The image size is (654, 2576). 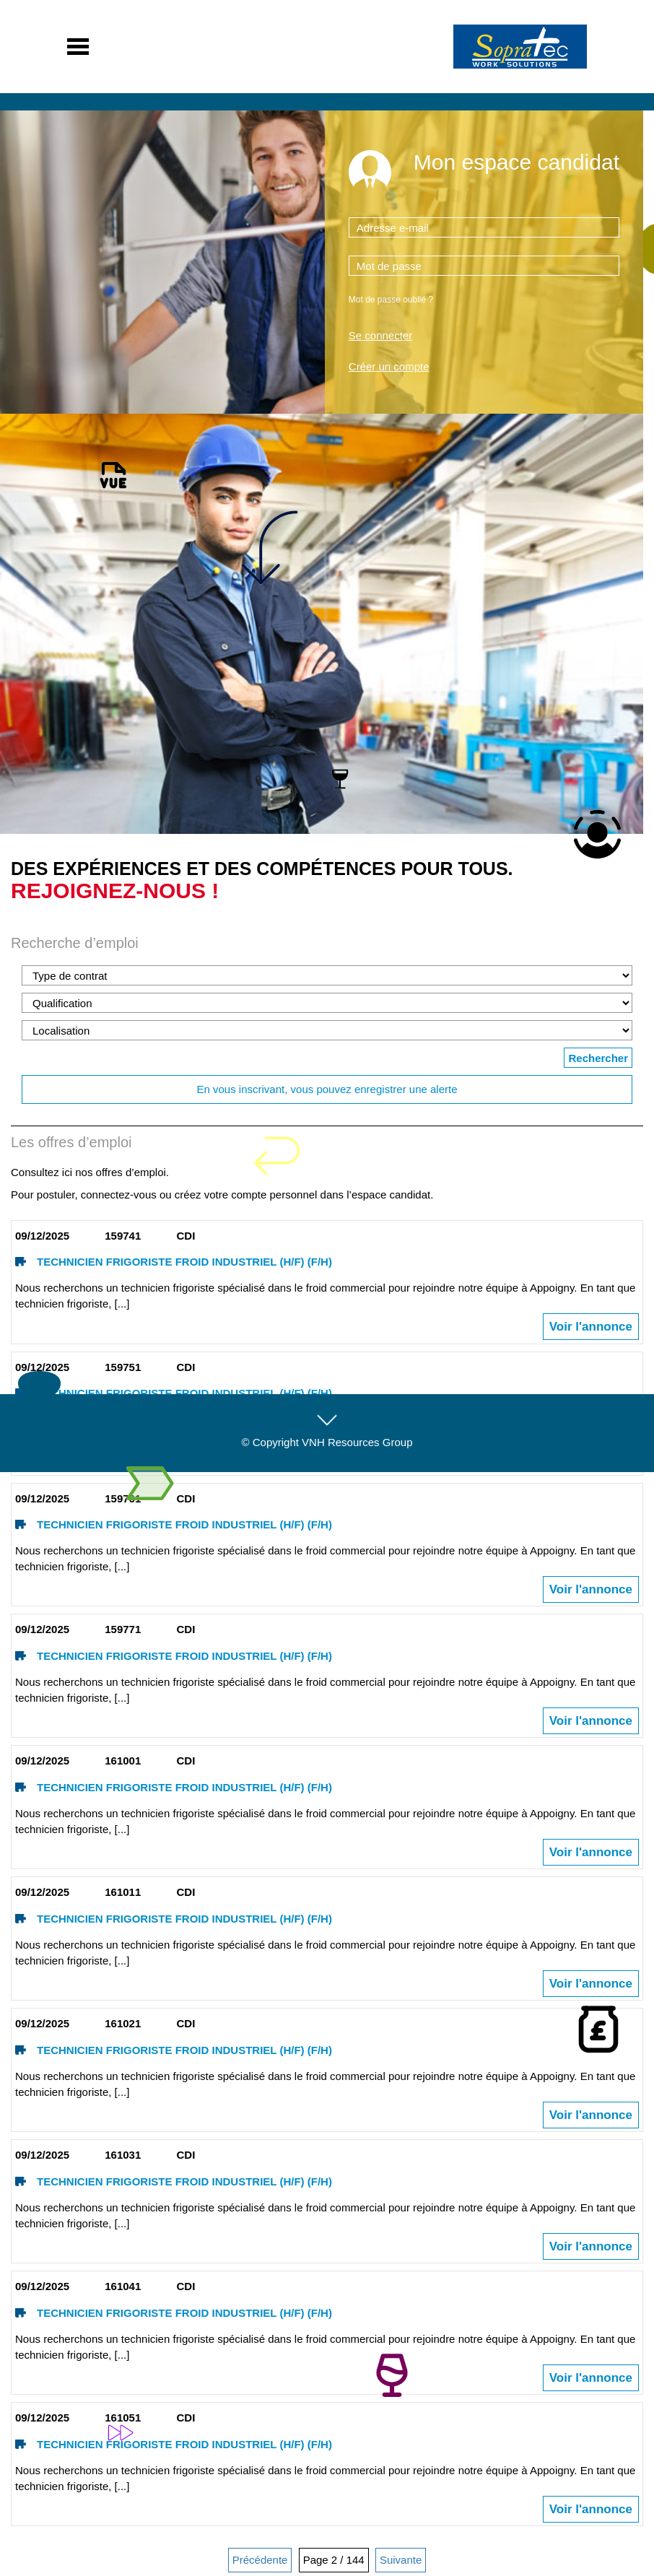 I want to click on vue.js file type indicator, so click(x=113, y=476).